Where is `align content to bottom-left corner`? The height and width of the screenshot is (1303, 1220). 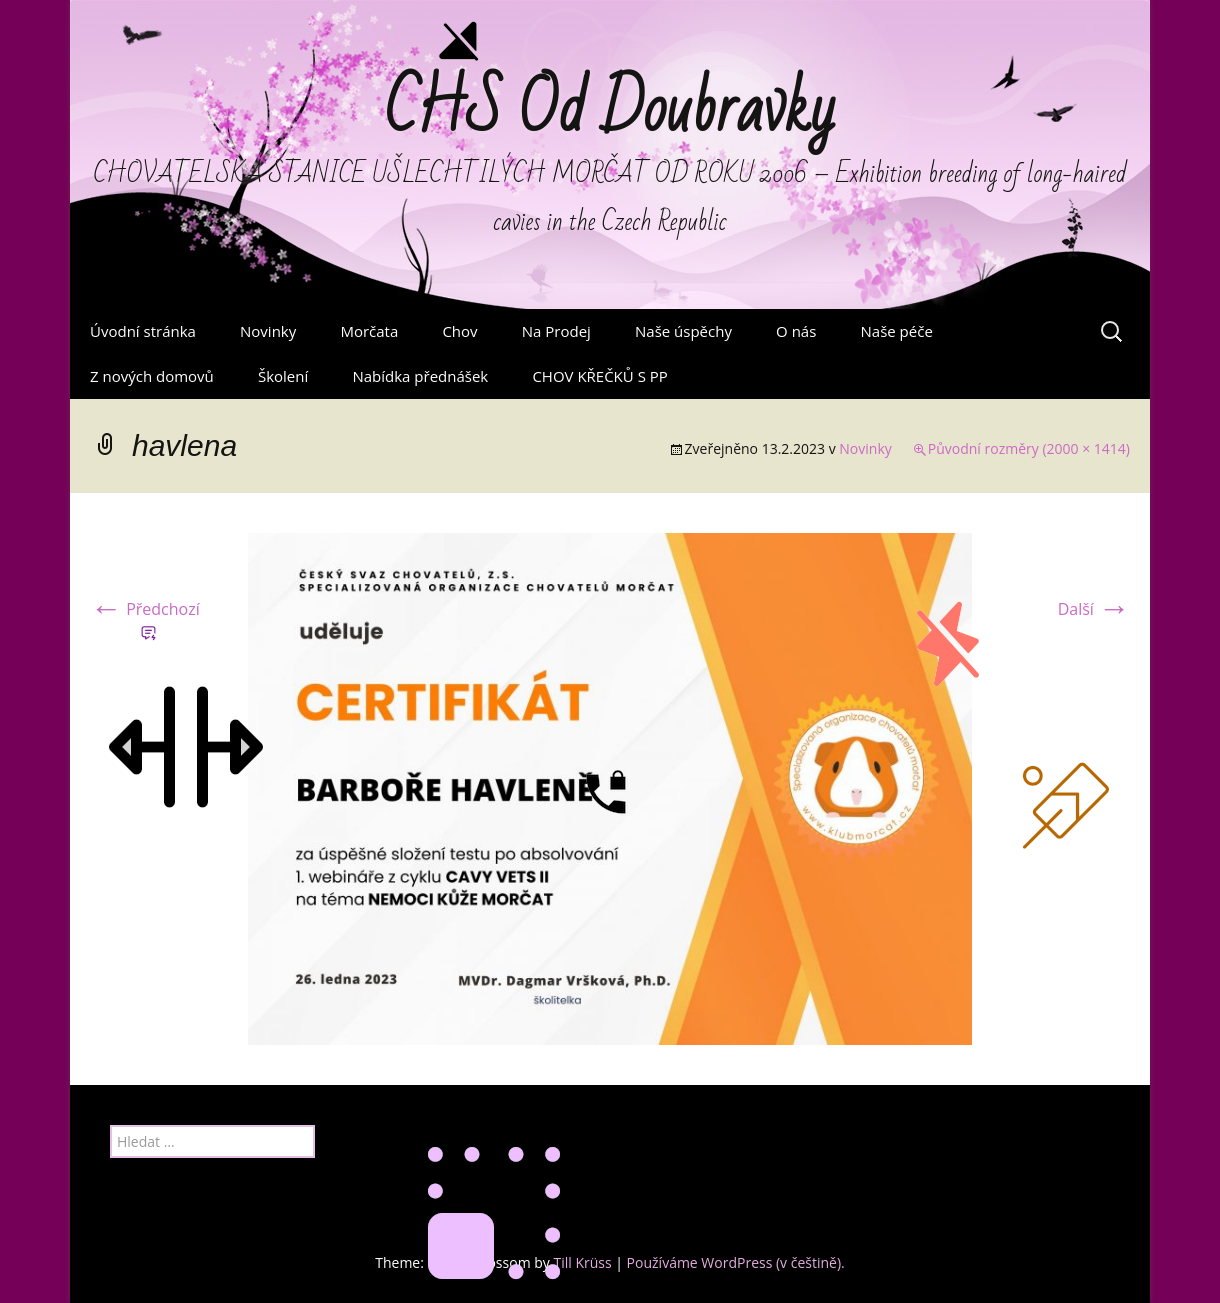 align content to bottom-left corner is located at coordinates (494, 1213).